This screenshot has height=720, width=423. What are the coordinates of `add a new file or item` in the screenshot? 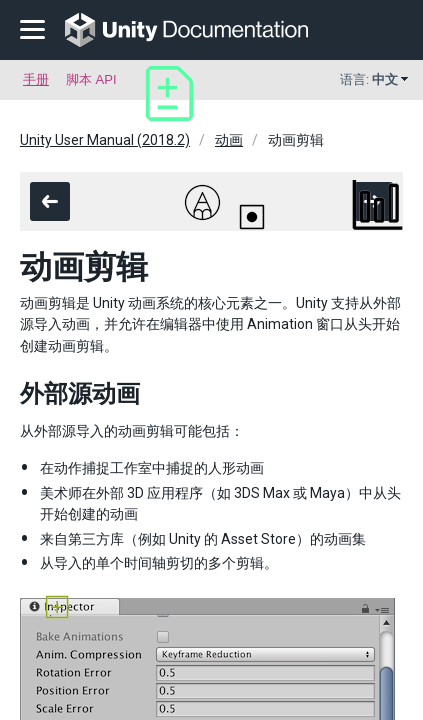 It's located at (58, 608).